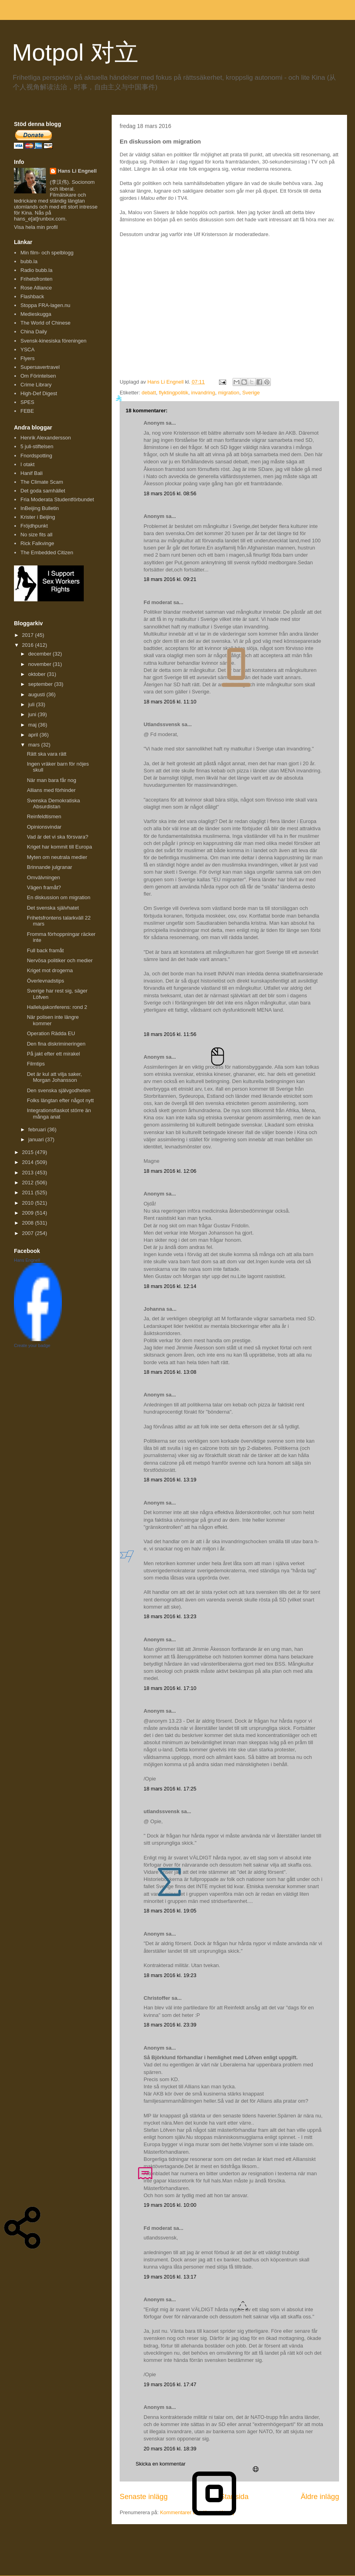  Describe the element at coordinates (127, 1556) in the screenshot. I see `flag or bookmark an item` at that location.